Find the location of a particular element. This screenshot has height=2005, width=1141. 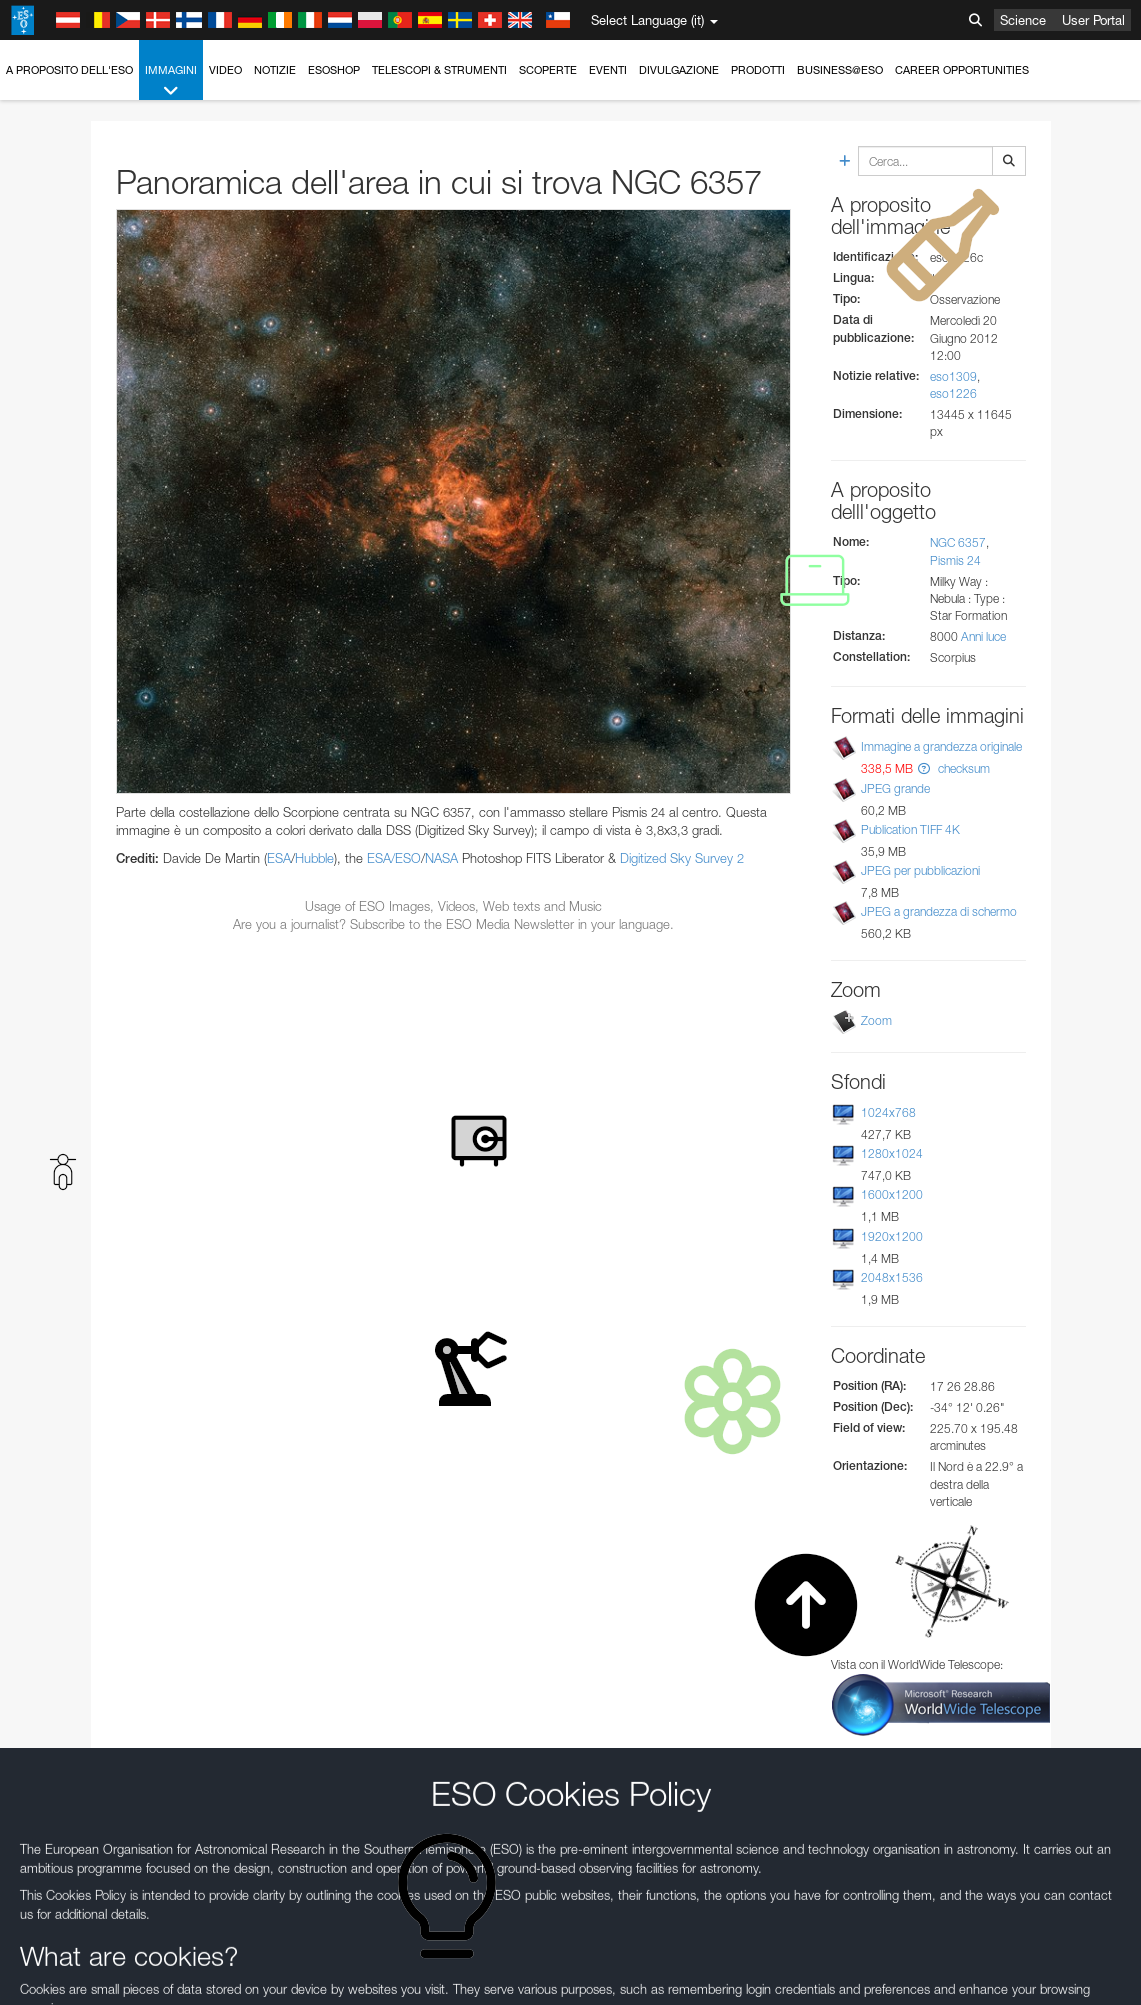

browse bar or brewery options is located at coordinates (941, 247).